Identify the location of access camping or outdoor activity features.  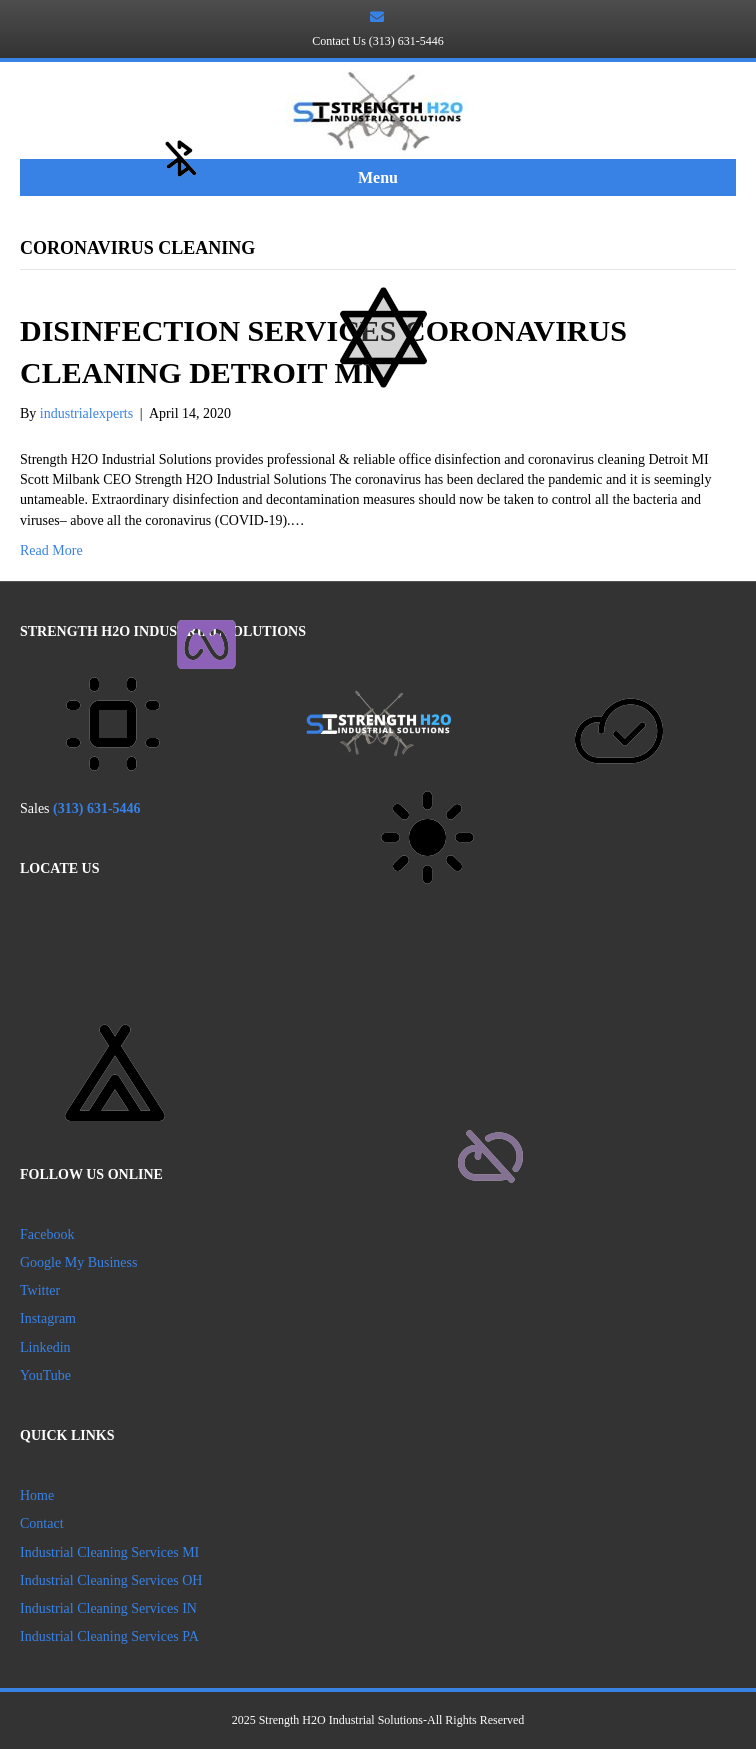
(115, 1078).